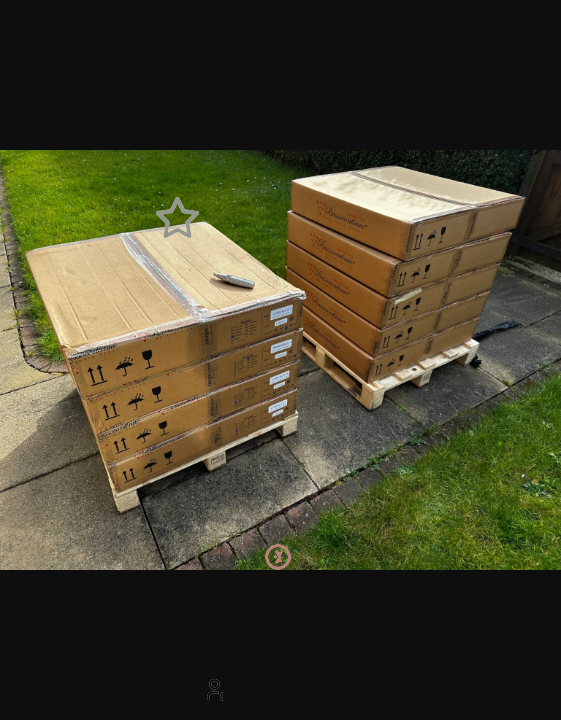  I want to click on add to favorites, so click(177, 218).